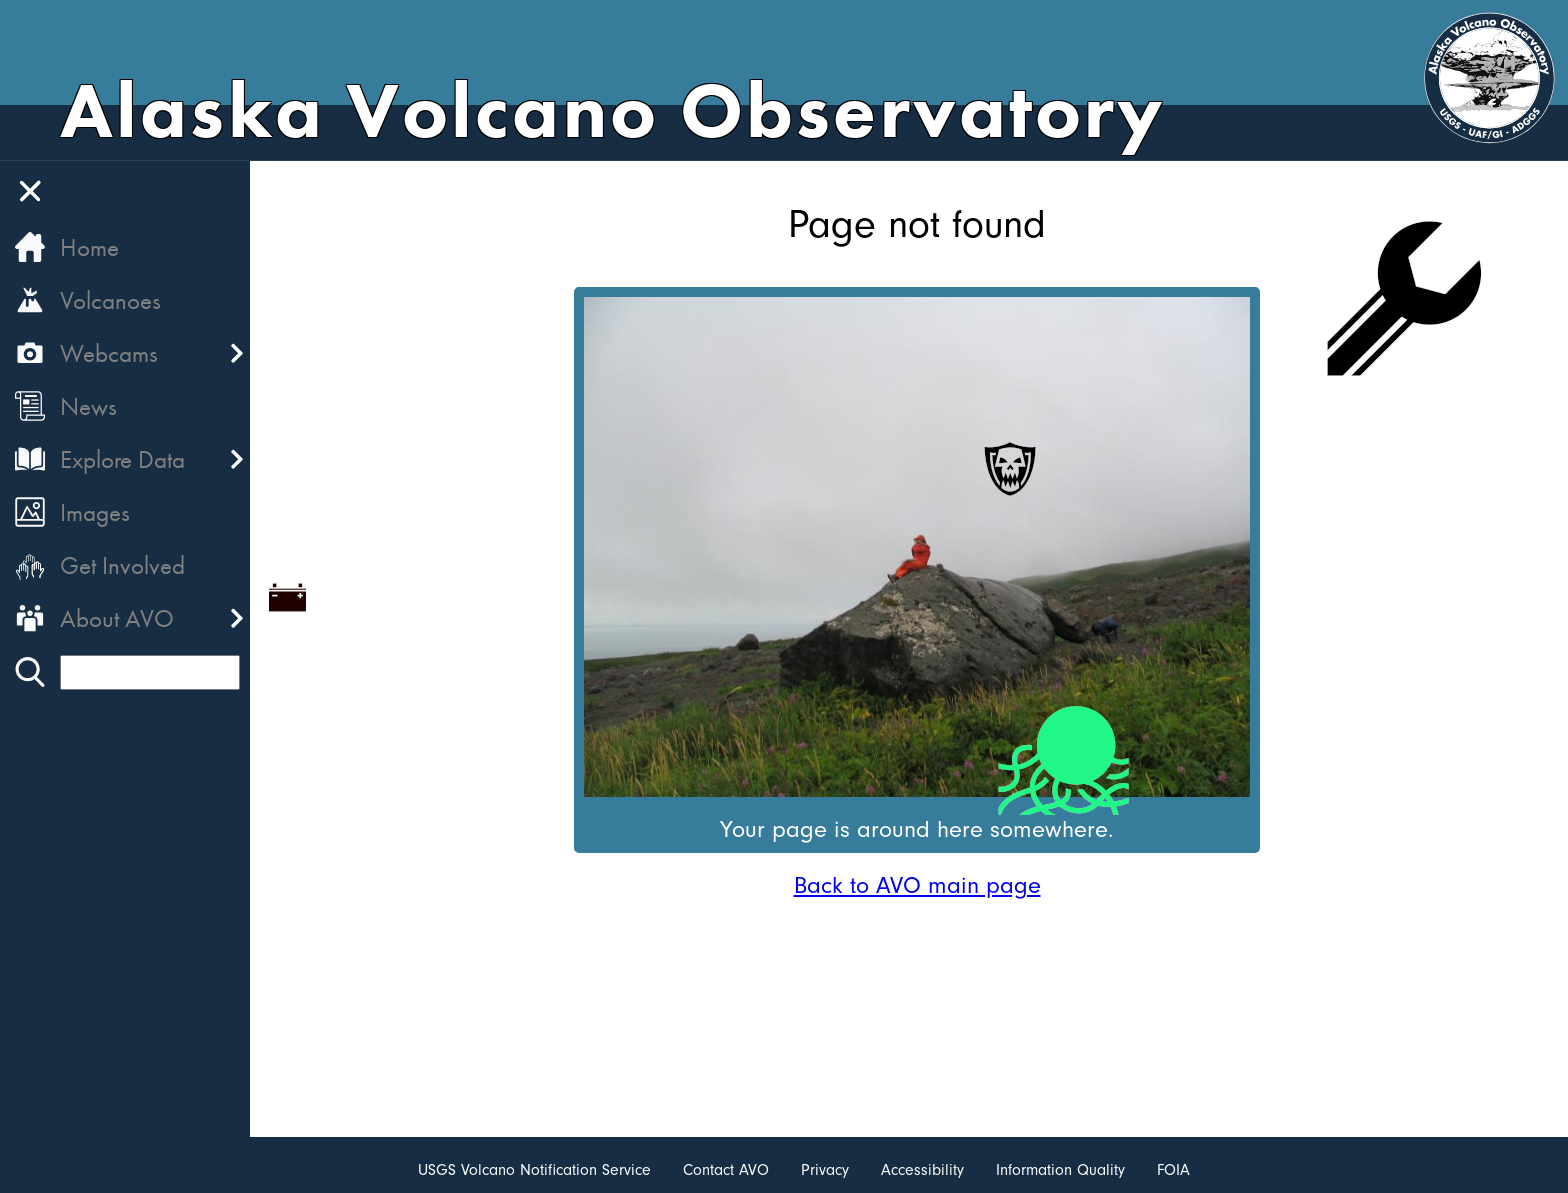  What do you see at coordinates (1010, 469) in the screenshot?
I see `indicates a security threat or danger warning` at bounding box center [1010, 469].